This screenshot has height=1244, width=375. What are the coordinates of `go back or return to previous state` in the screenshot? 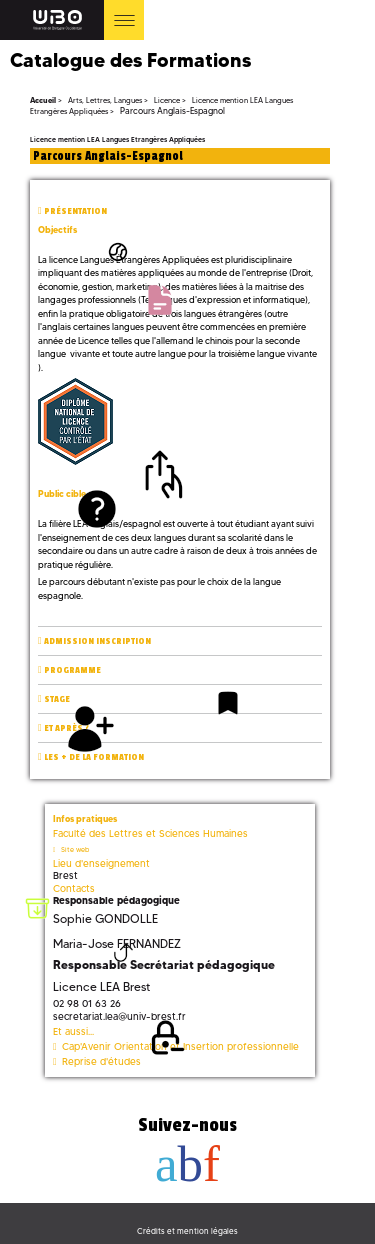 It's located at (123, 952).